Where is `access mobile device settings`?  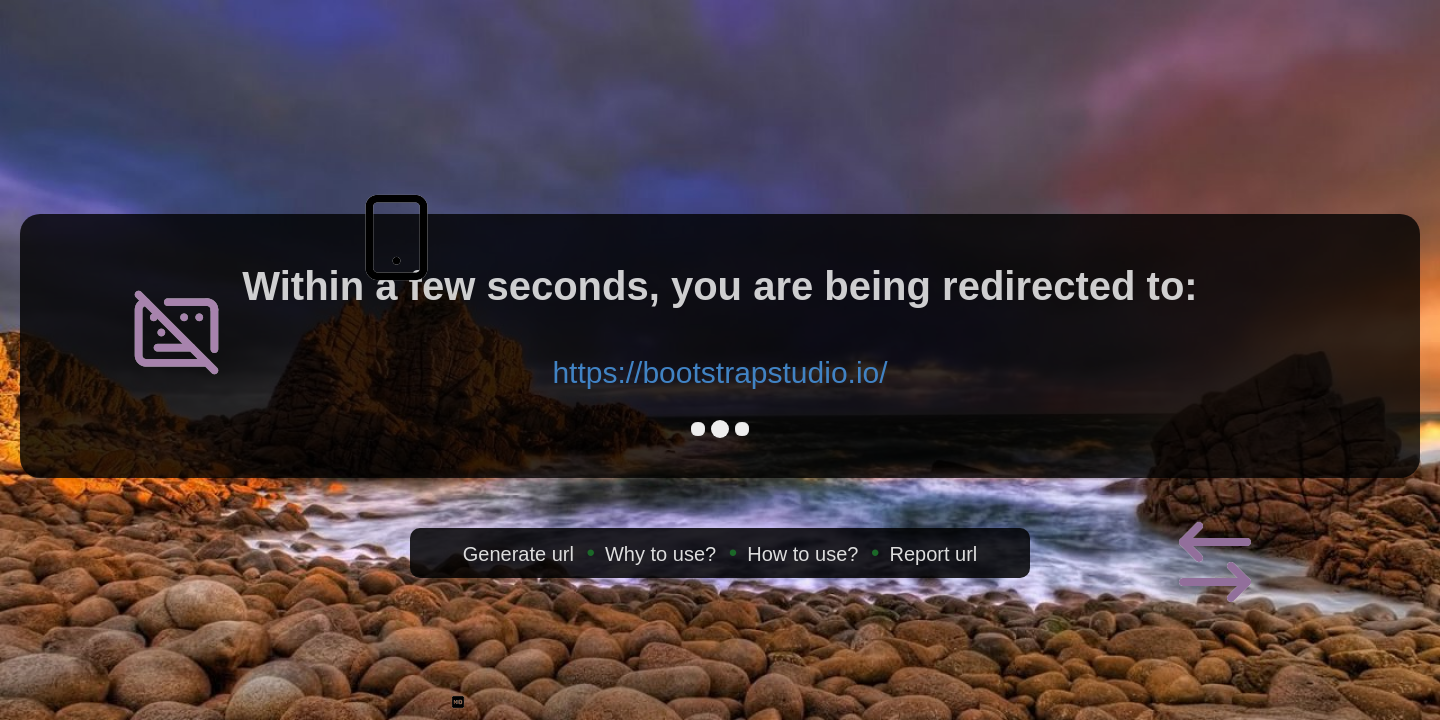 access mobile device settings is located at coordinates (396, 237).